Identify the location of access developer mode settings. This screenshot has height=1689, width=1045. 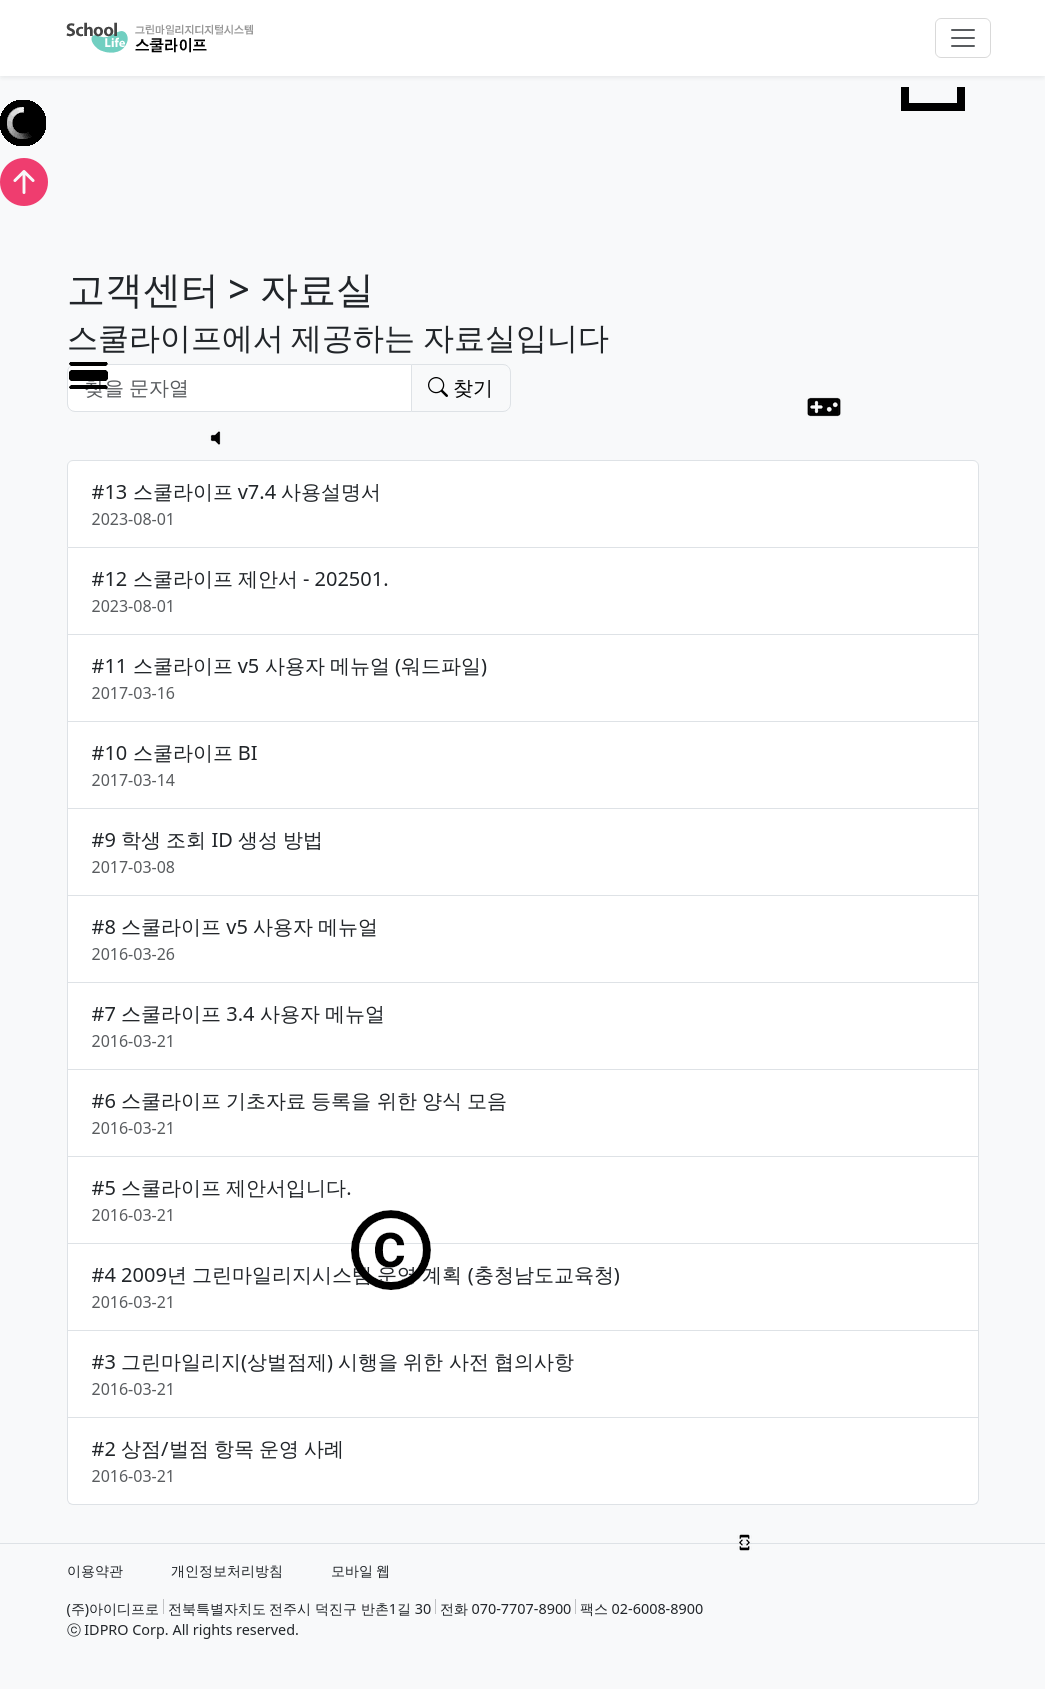
(744, 1542).